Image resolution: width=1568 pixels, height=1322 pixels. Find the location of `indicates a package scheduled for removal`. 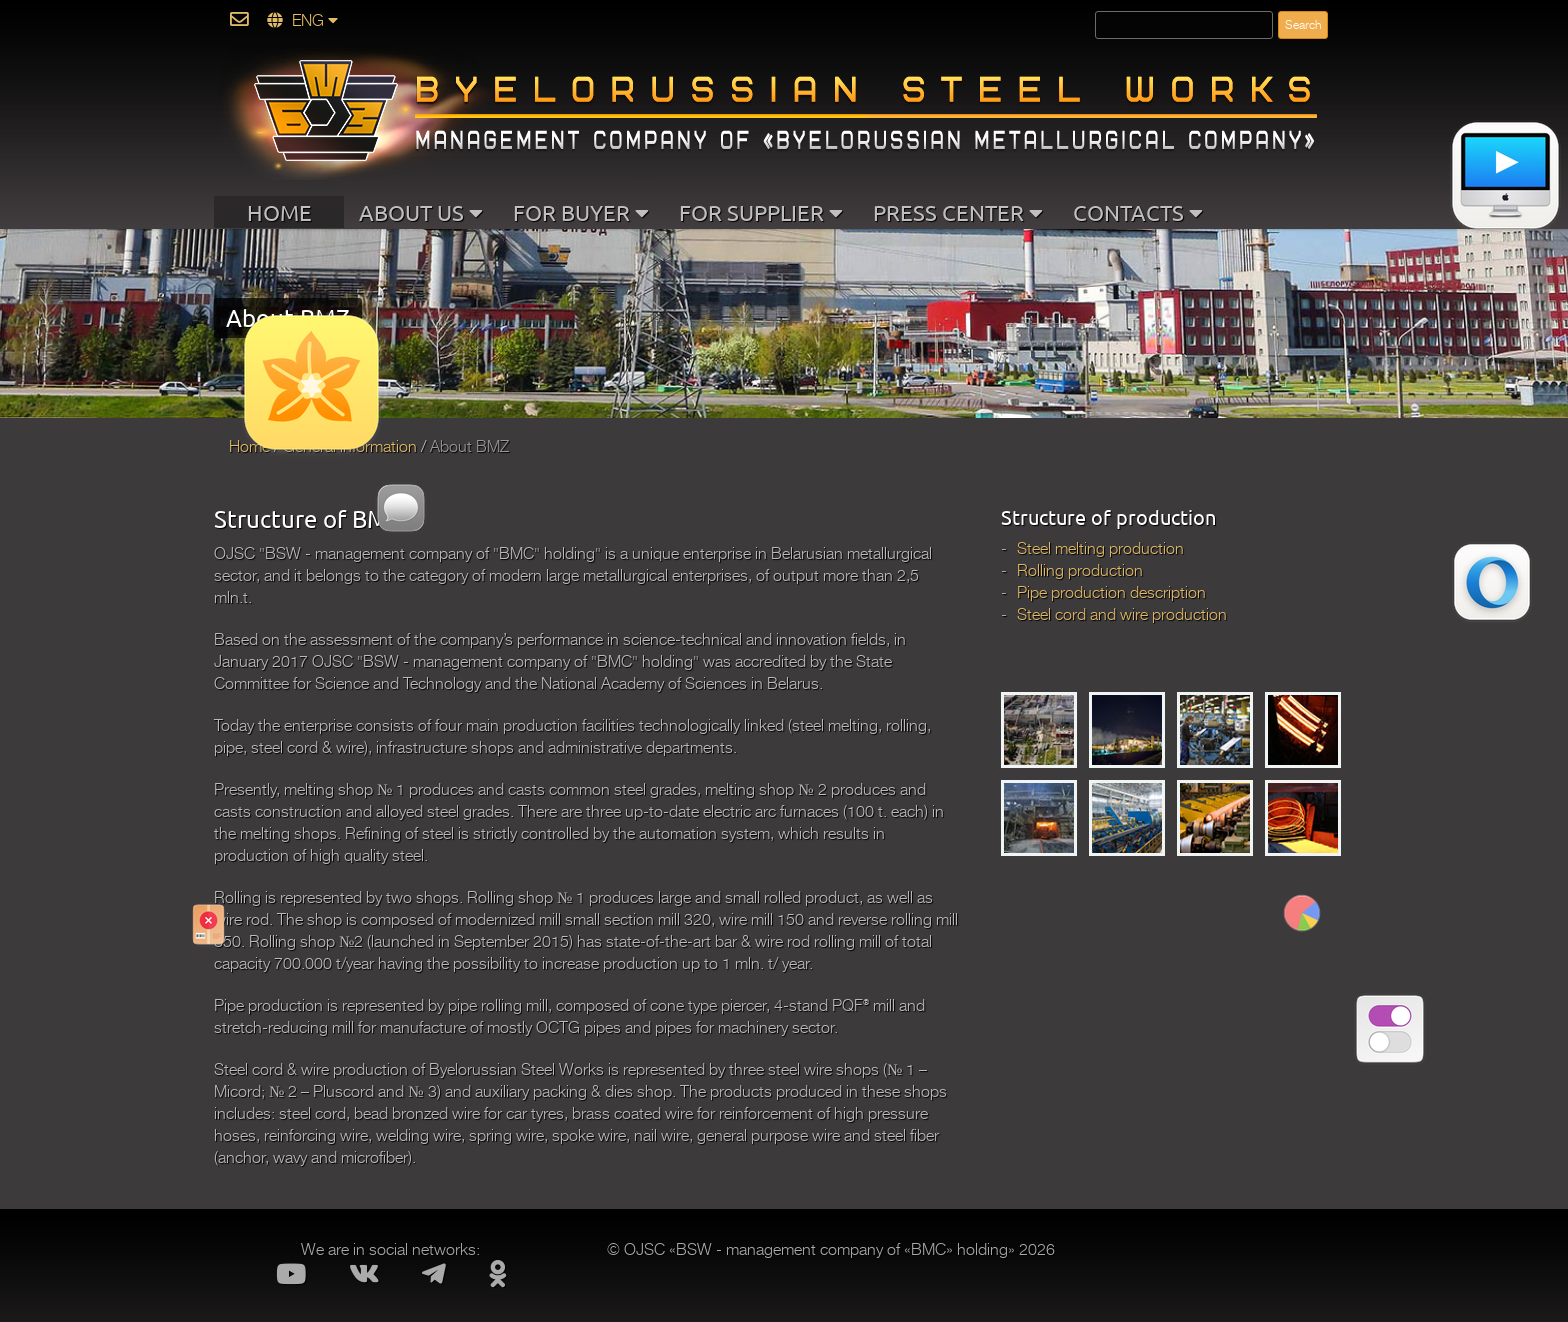

indicates a package scheduled for removal is located at coordinates (208, 924).